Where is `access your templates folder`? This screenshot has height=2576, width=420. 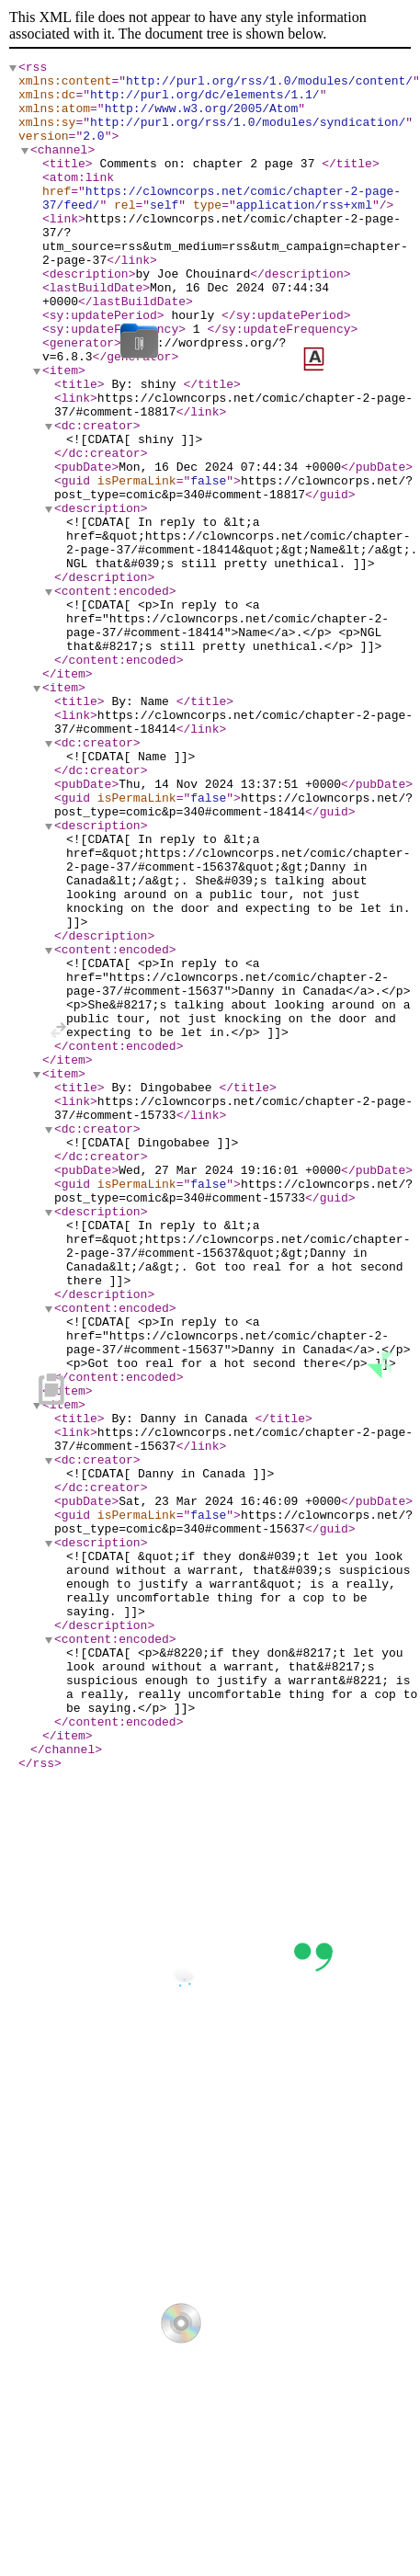
access your templates folder is located at coordinates (139, 340).